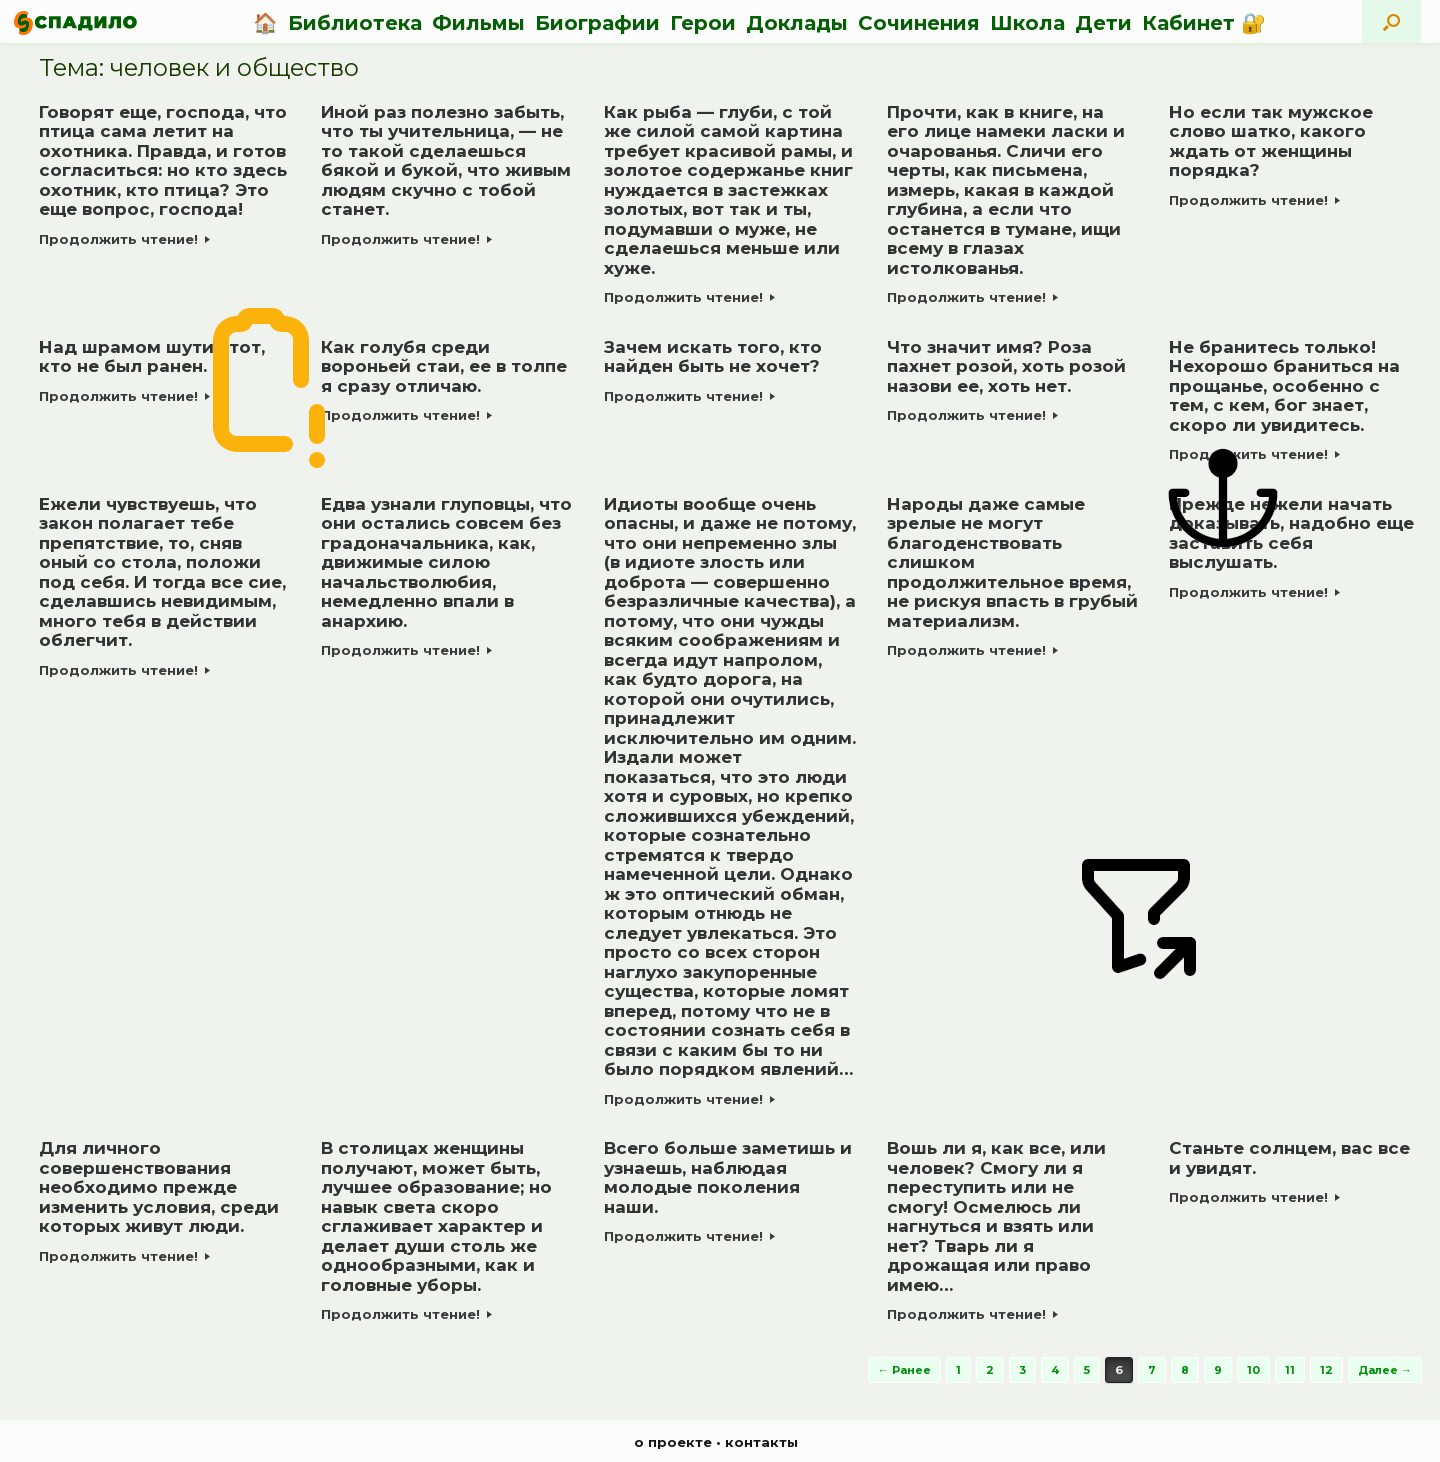  Describe the element at coordinates (261, 380) in the screenshot. I see `indicates low battery warning` at that location.